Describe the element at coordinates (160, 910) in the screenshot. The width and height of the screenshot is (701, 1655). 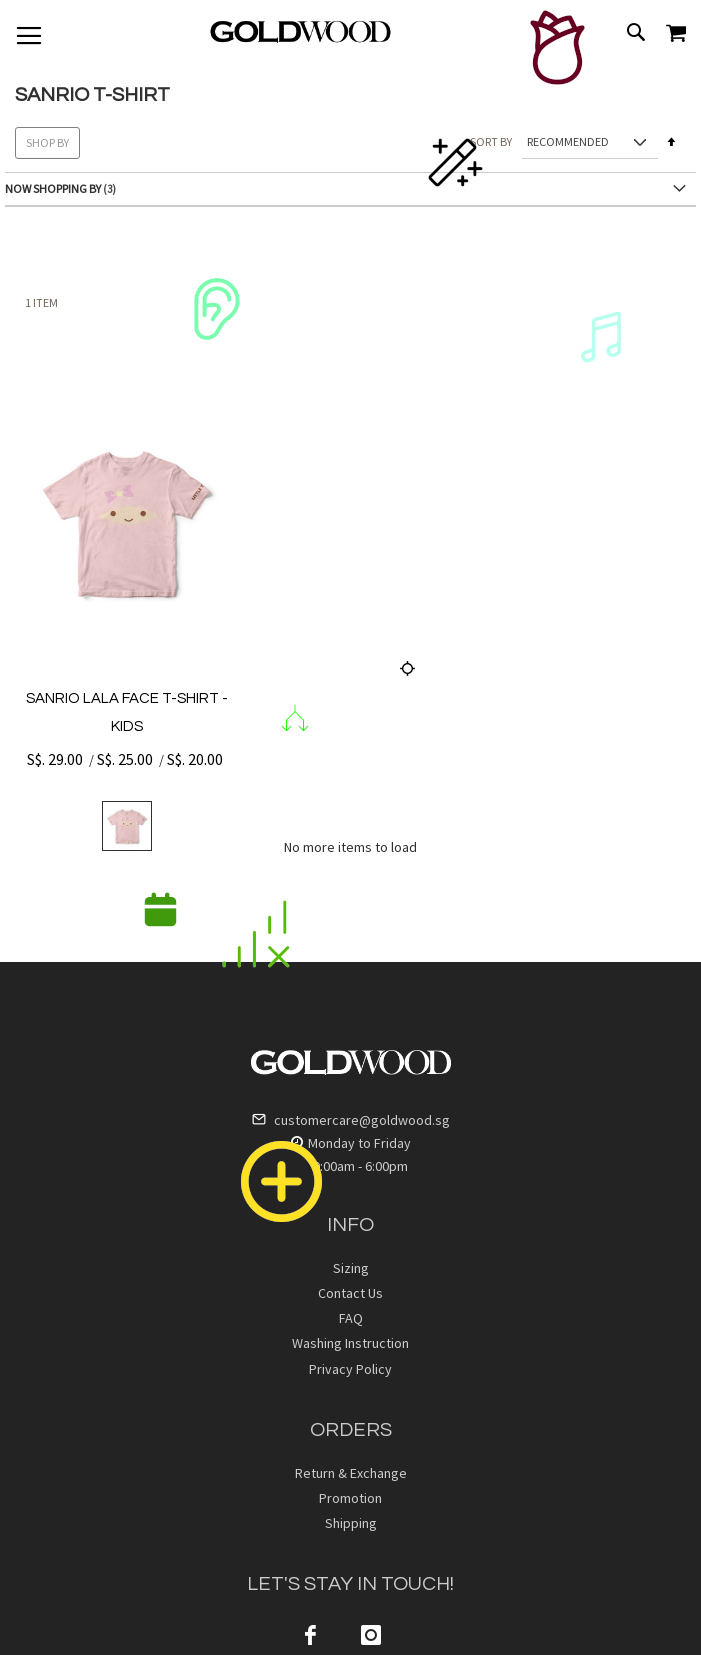
I see `view calendar or scheduled events` at that location.